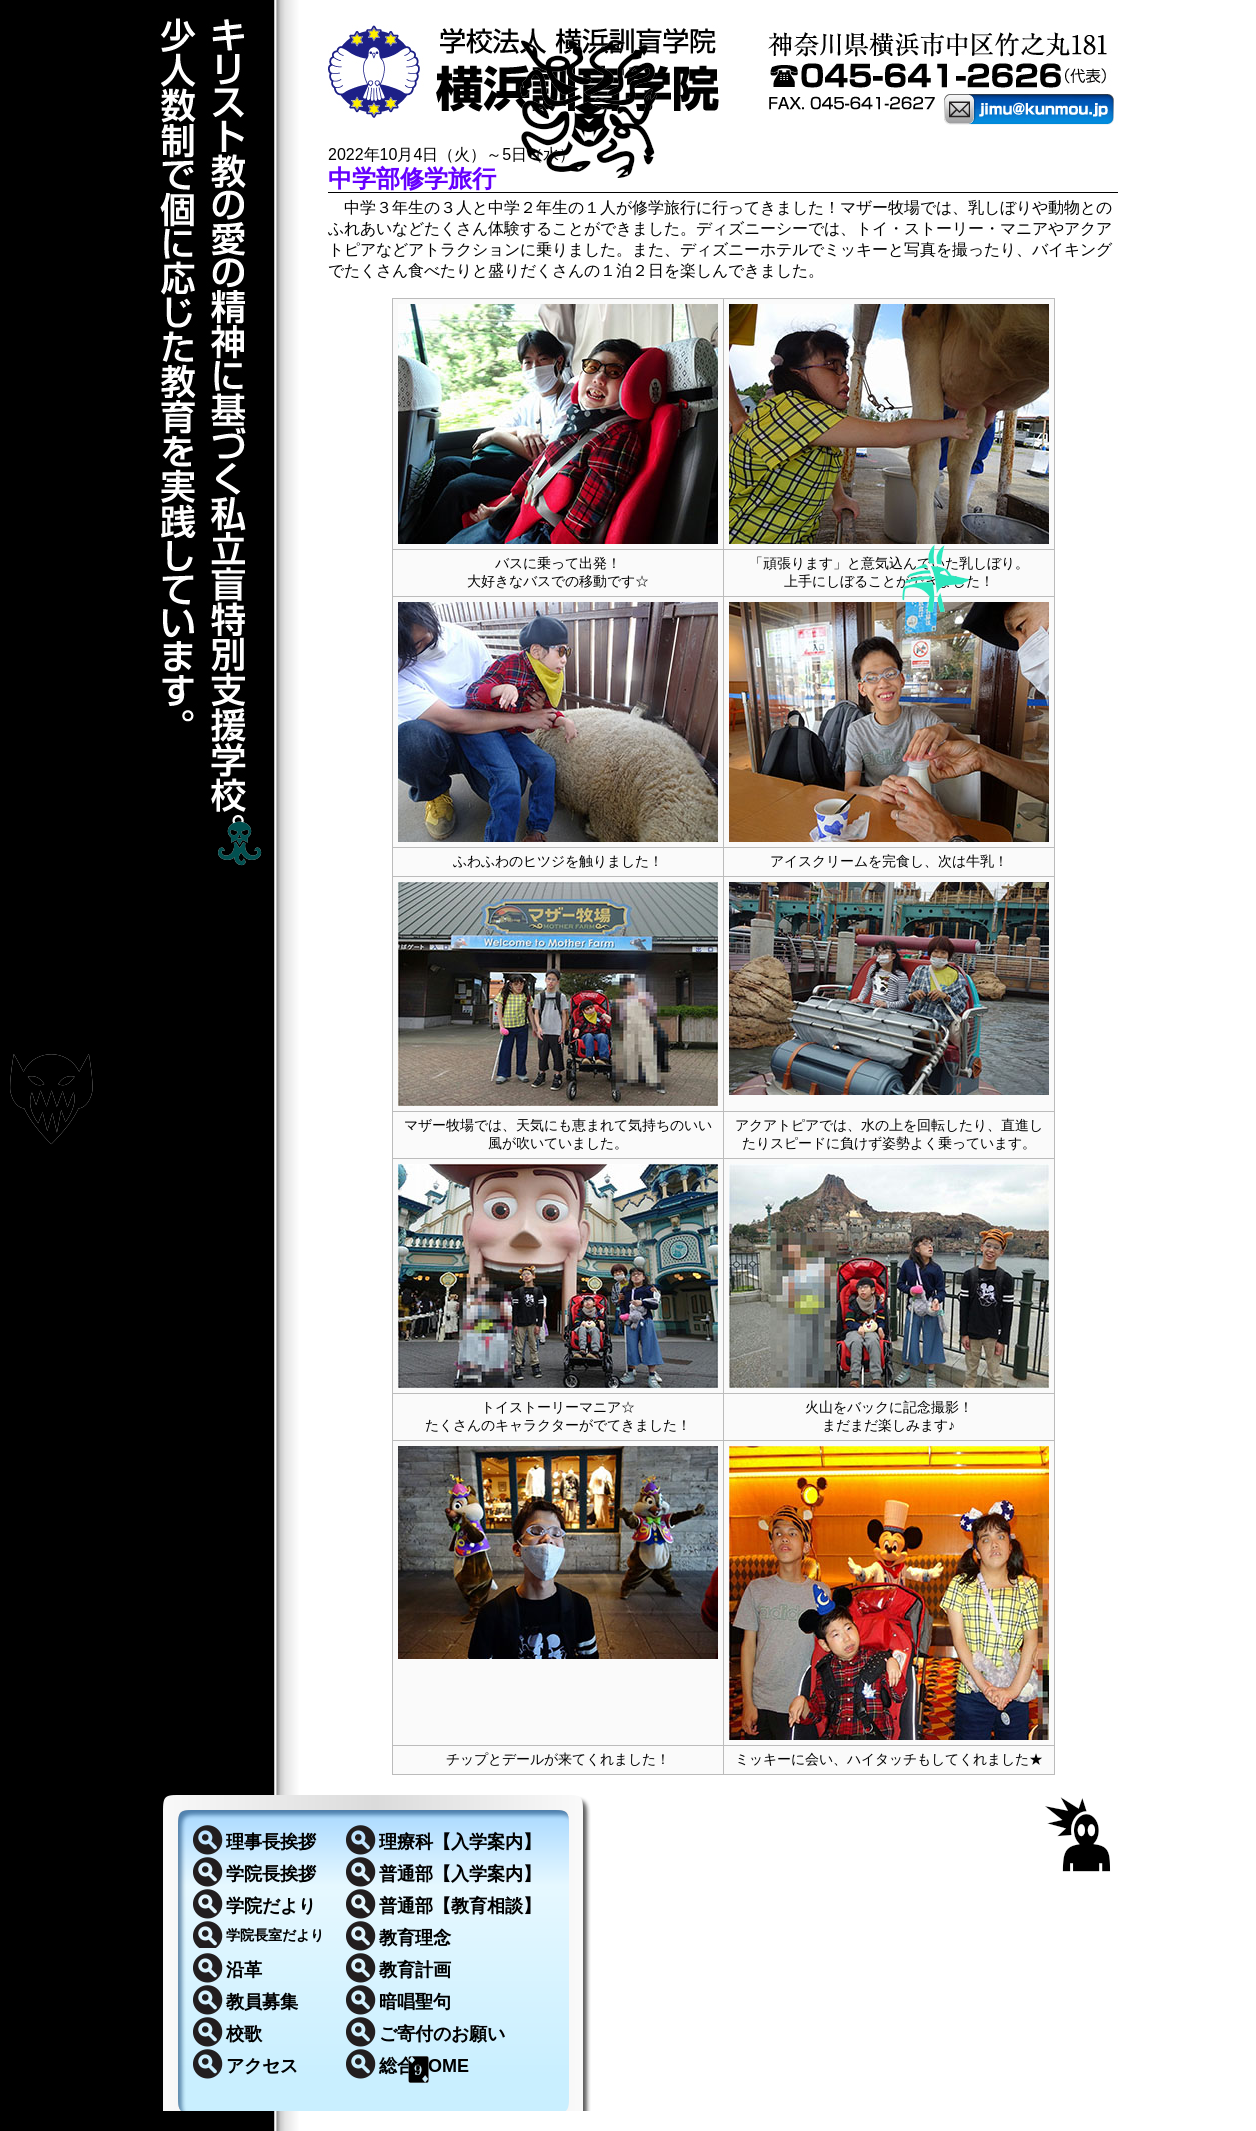 This screenshot has height=2131, width=1256. Describe the element at coordinates (1082, 1834) in the screenshot. I see `indicates a surprised or shocked reaction` at that location.